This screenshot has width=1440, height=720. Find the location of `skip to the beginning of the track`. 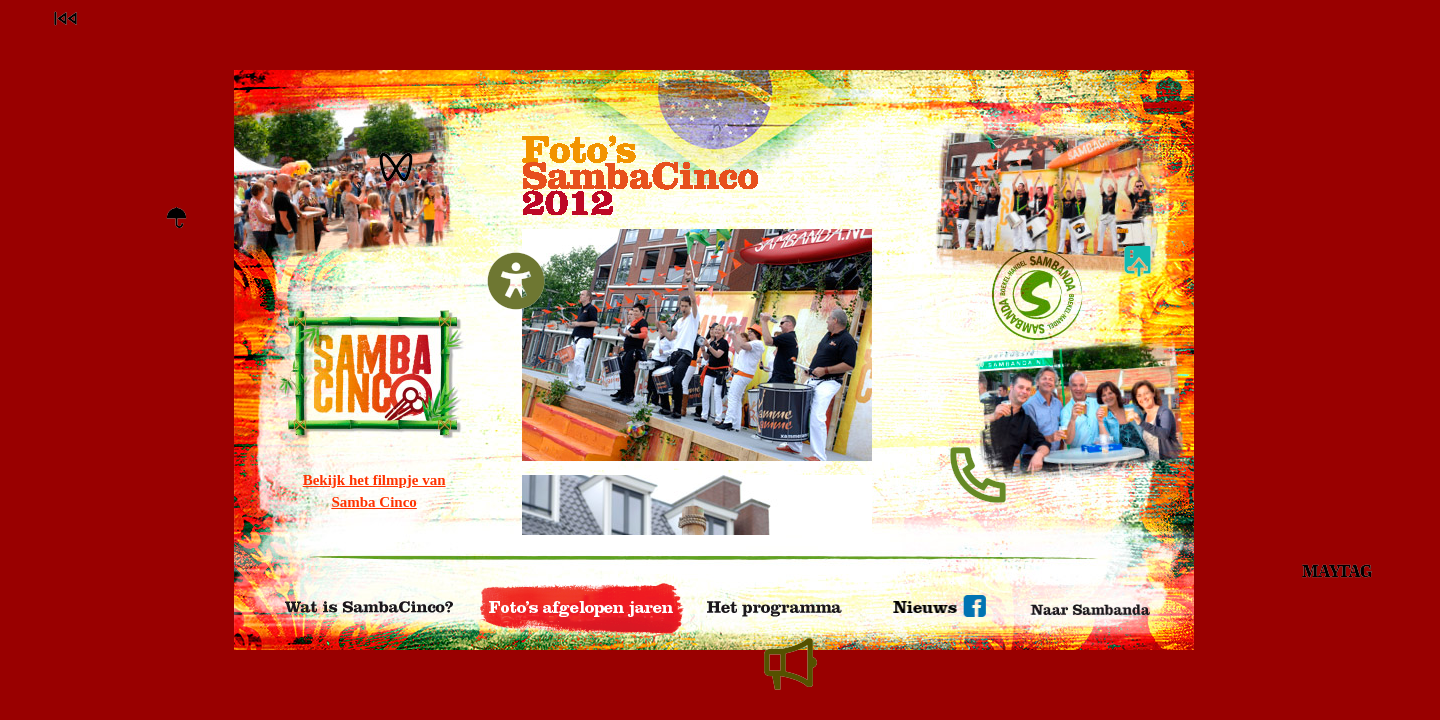

skip to the beginning of the track is located at coordinates (65, 18).